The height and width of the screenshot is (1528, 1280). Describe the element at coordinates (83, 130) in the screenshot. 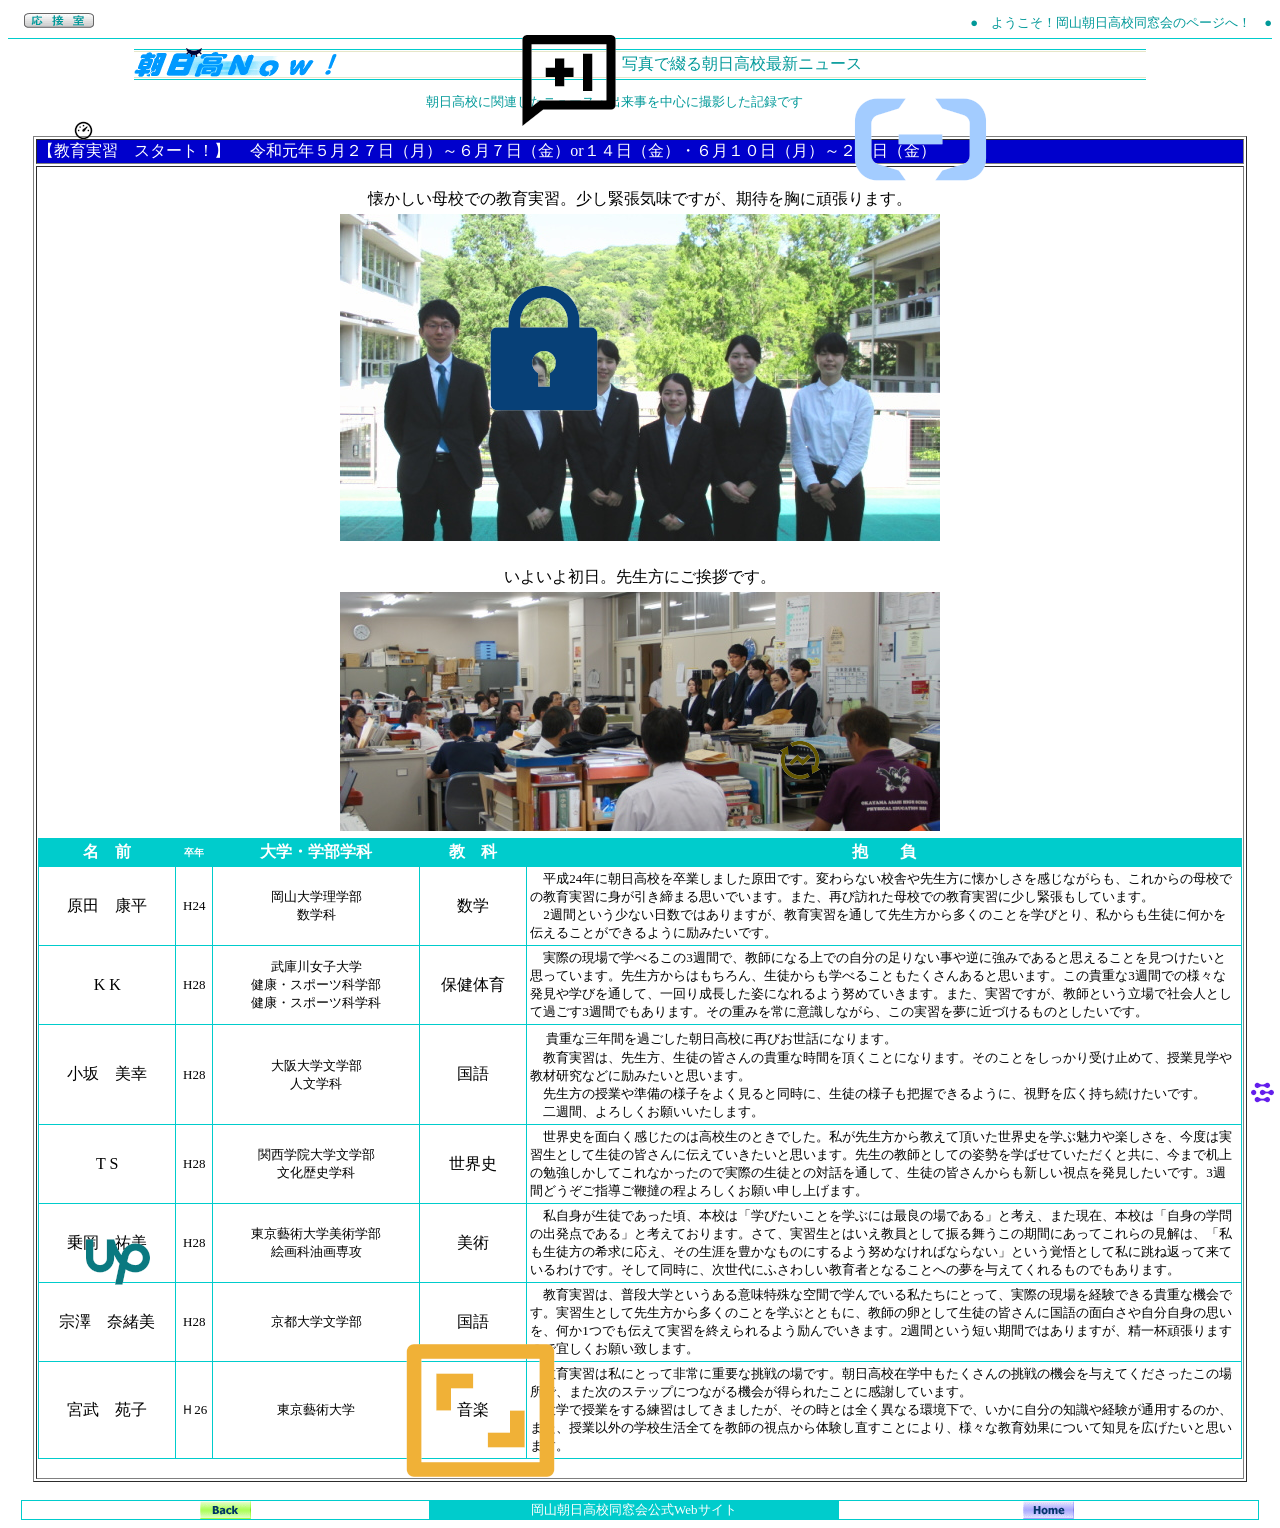

I see `access the dashboard` at that location.